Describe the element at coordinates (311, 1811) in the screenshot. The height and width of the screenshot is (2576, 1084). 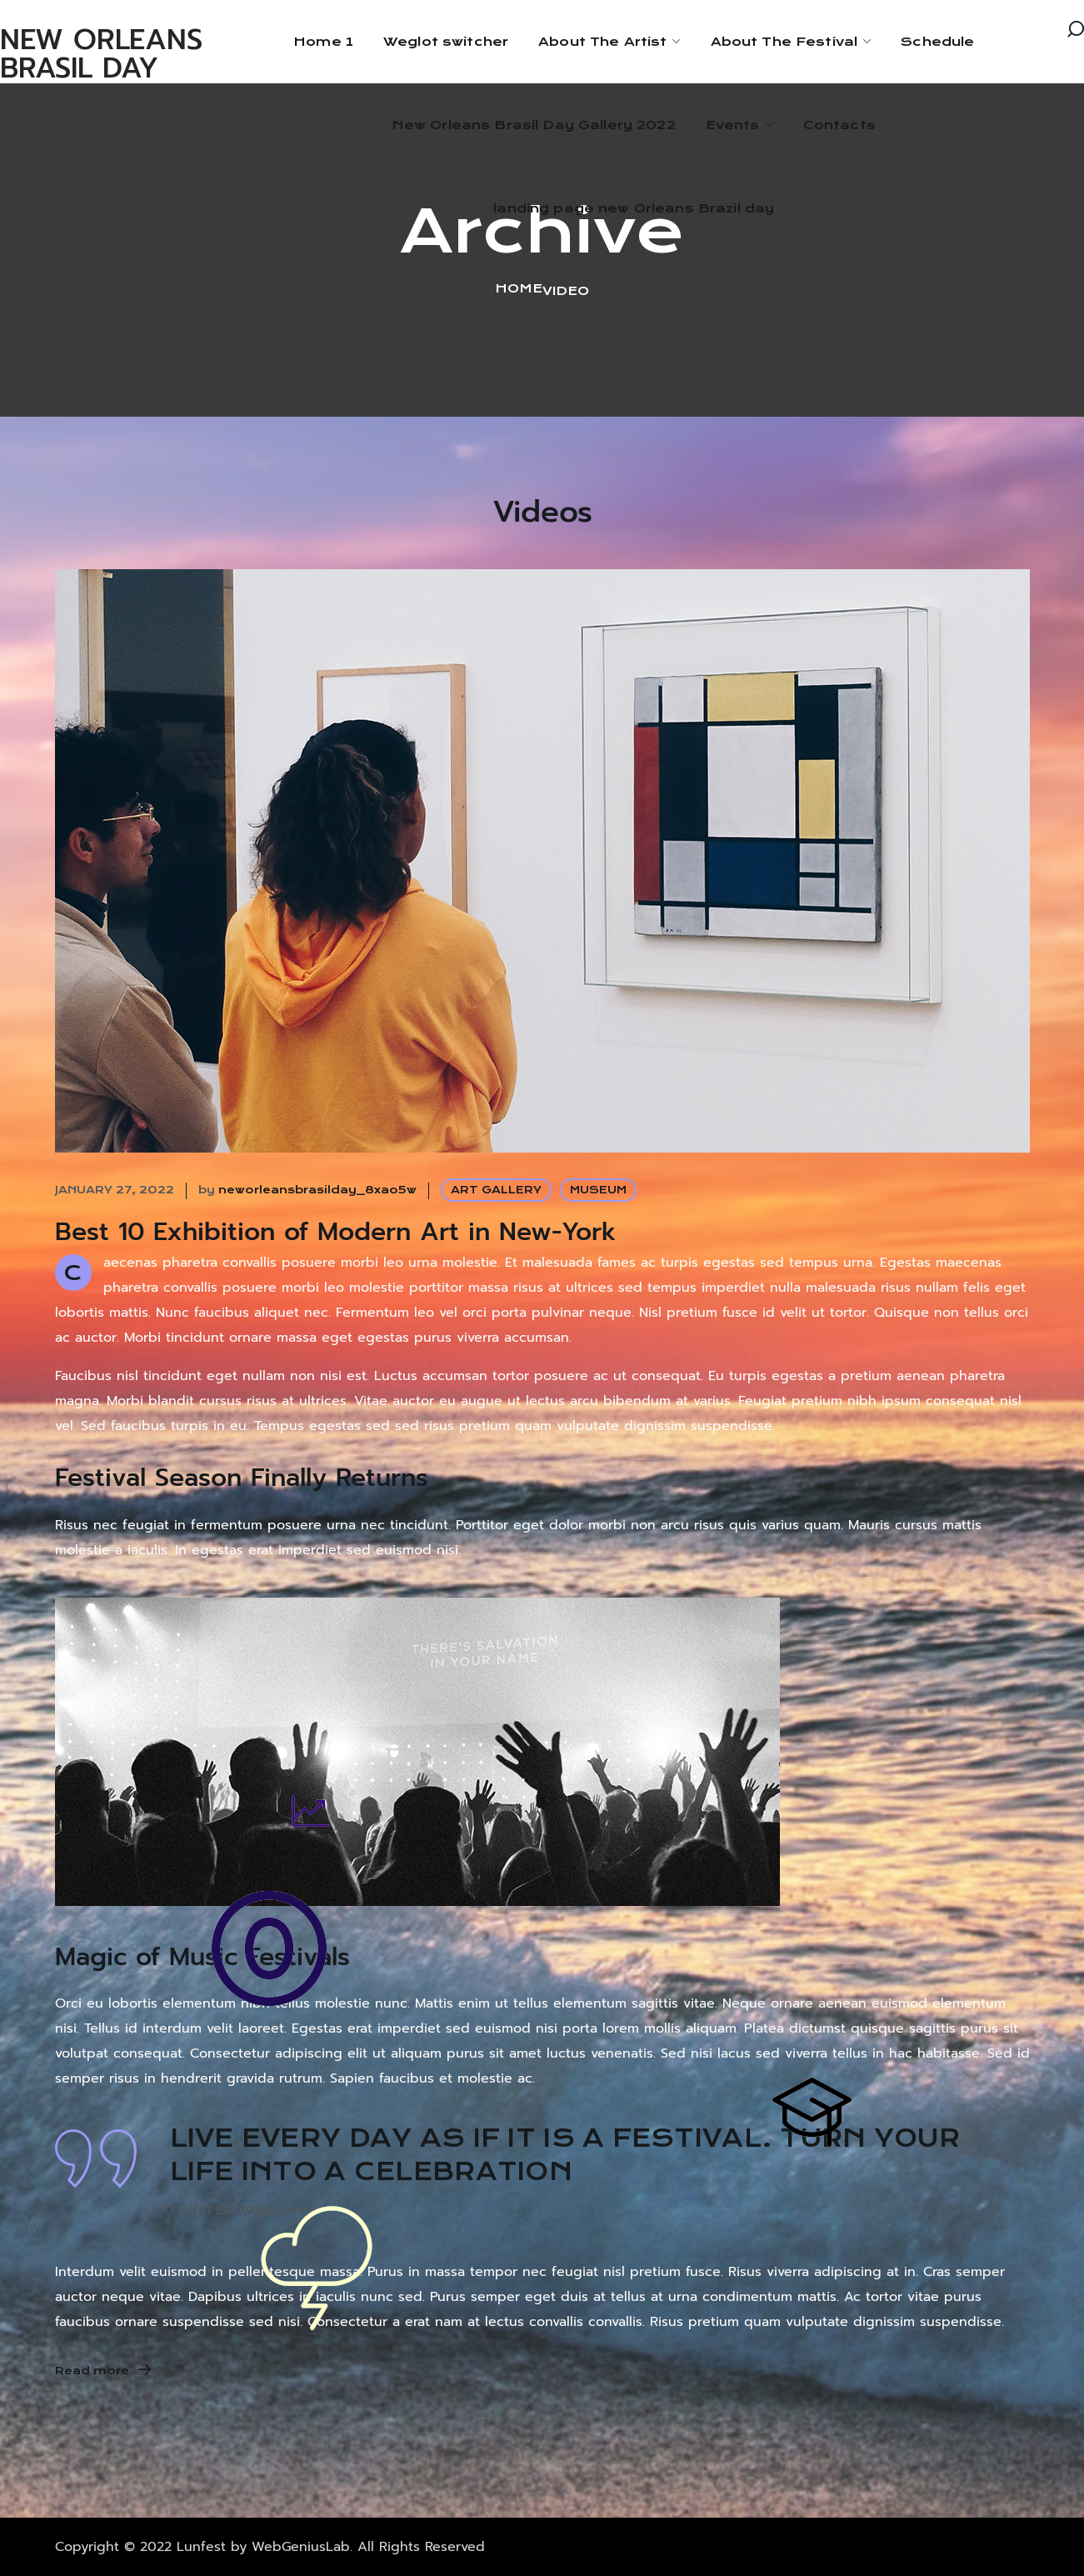
I see `view analytics or performance trends` at that location.